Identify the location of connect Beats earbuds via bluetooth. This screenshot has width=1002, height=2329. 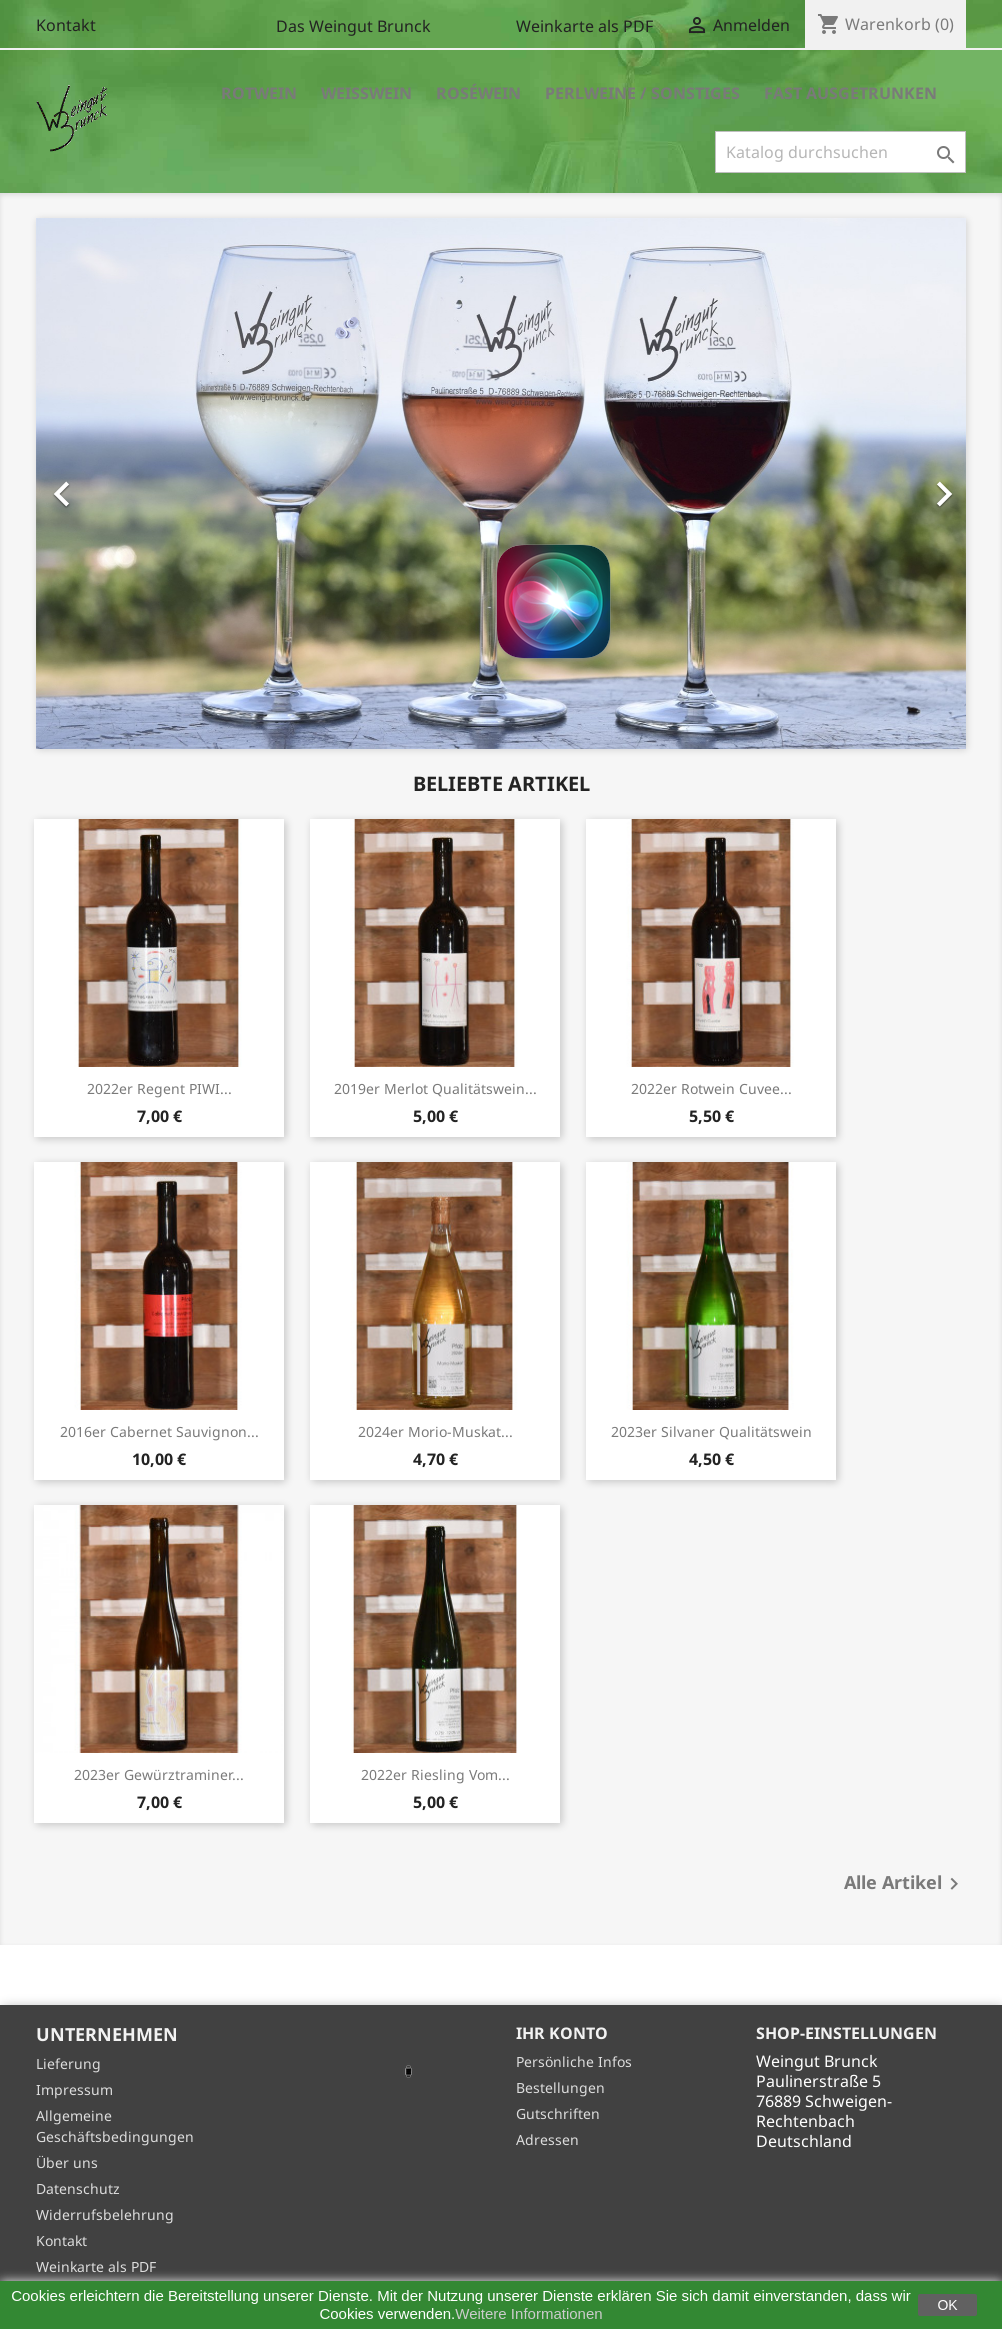
(347, 328).